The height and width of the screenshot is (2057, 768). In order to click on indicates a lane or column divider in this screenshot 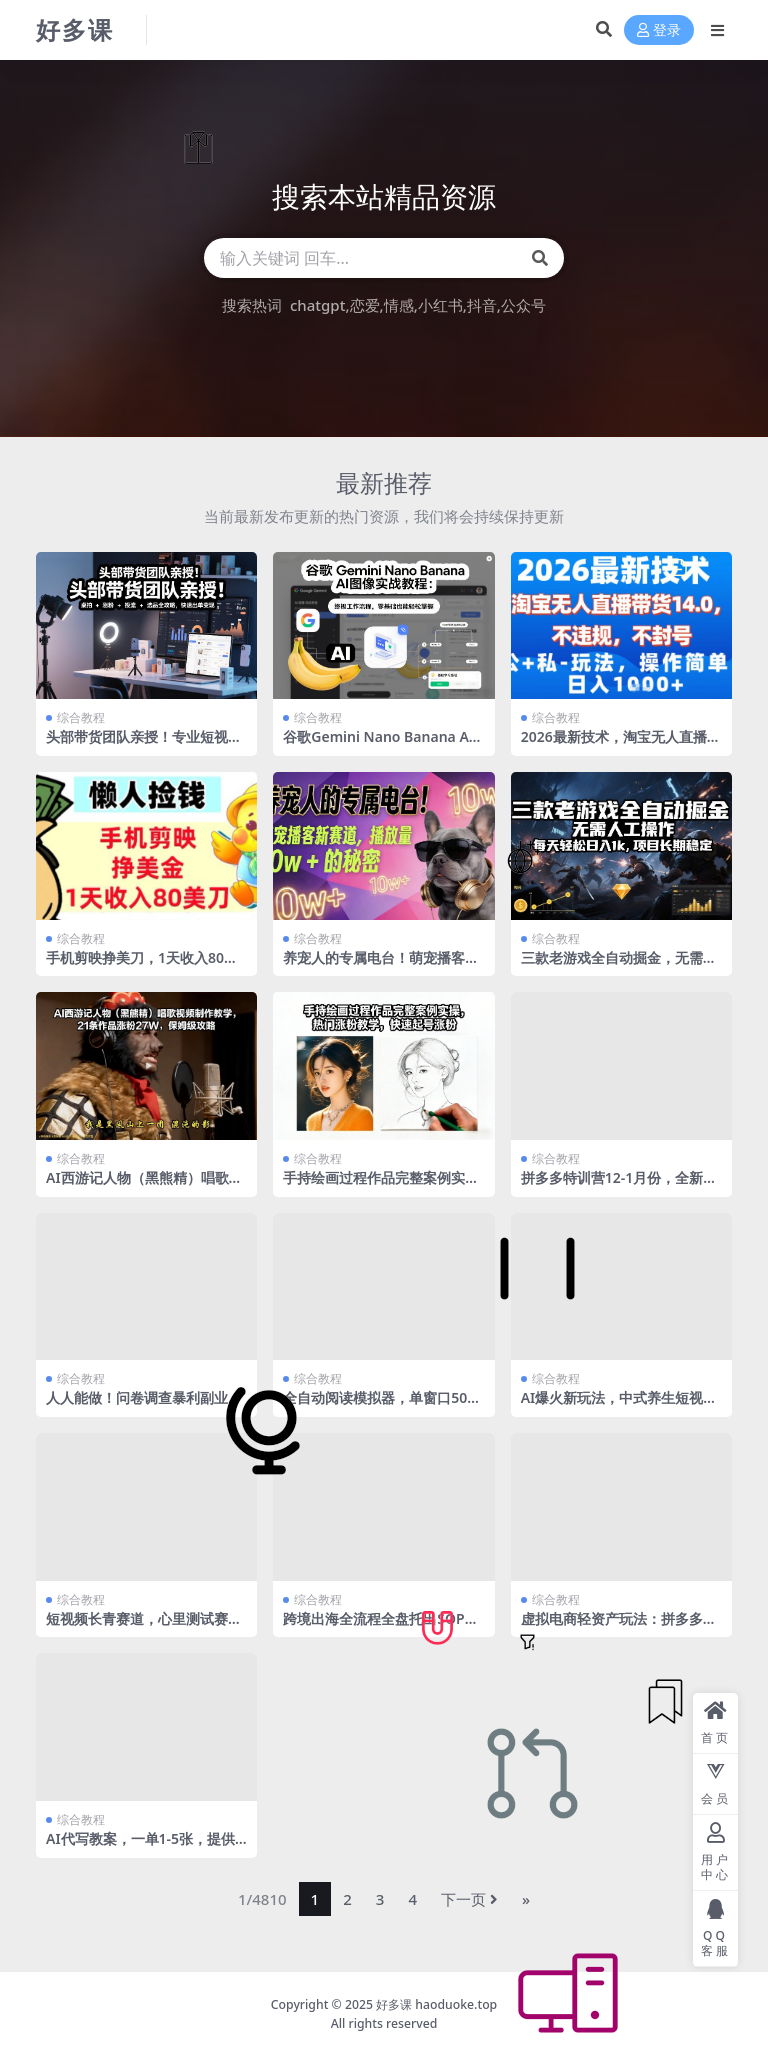, I will do `click(537, 1266)`.